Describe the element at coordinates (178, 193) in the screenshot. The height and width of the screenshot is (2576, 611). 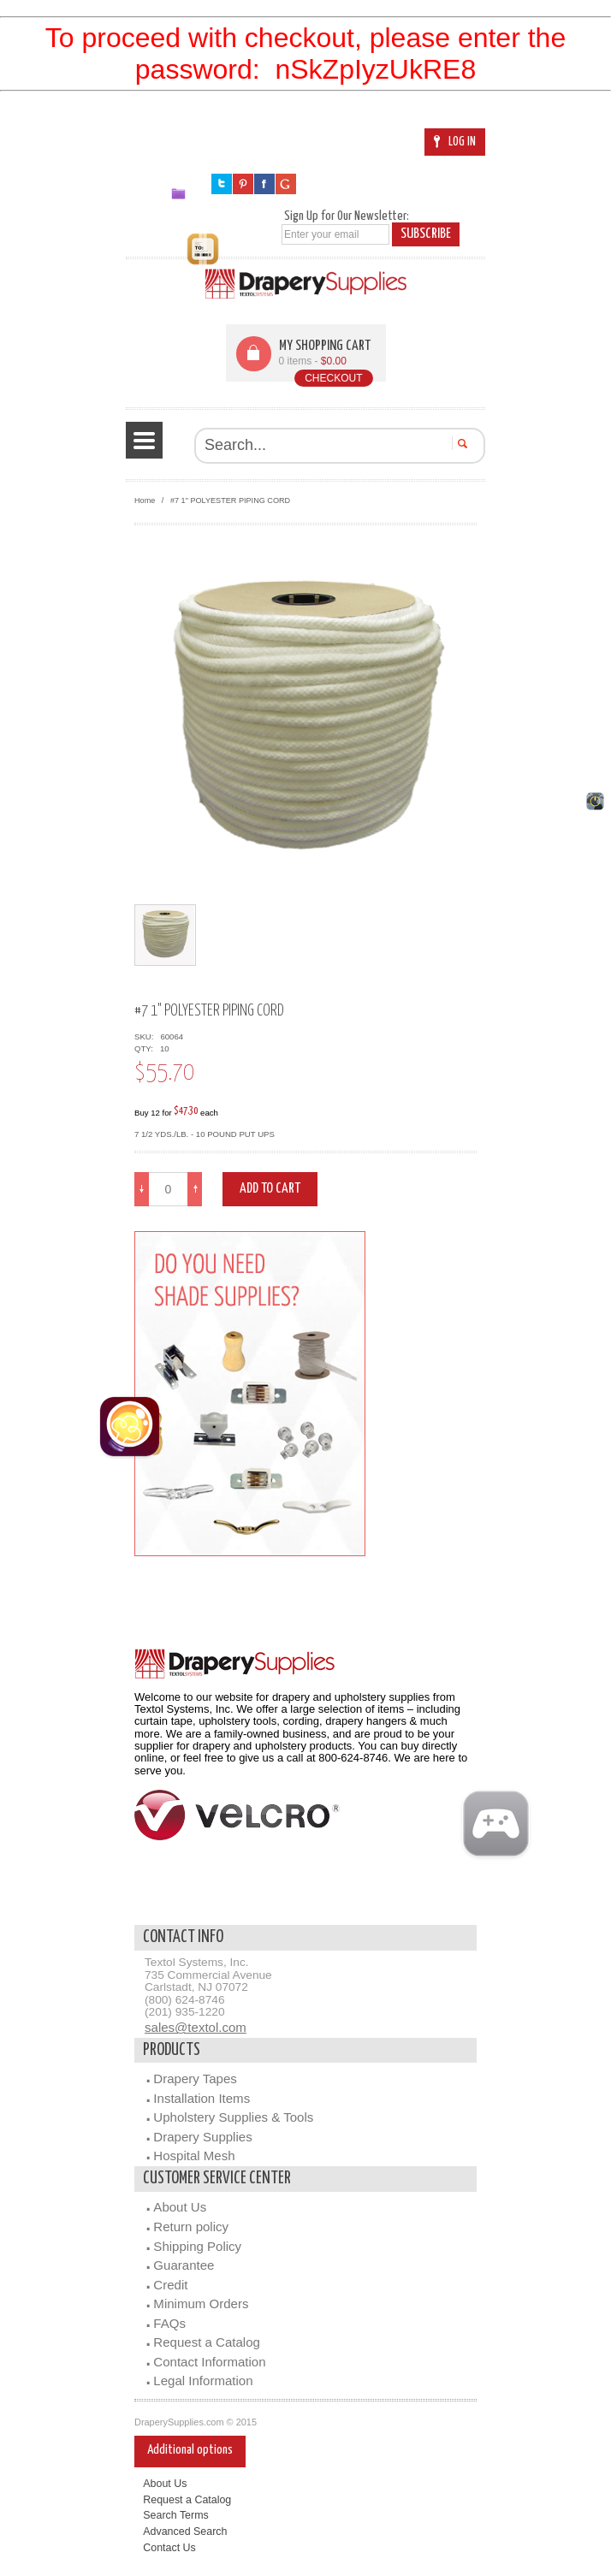
I see `open your code projects folder` at that location.